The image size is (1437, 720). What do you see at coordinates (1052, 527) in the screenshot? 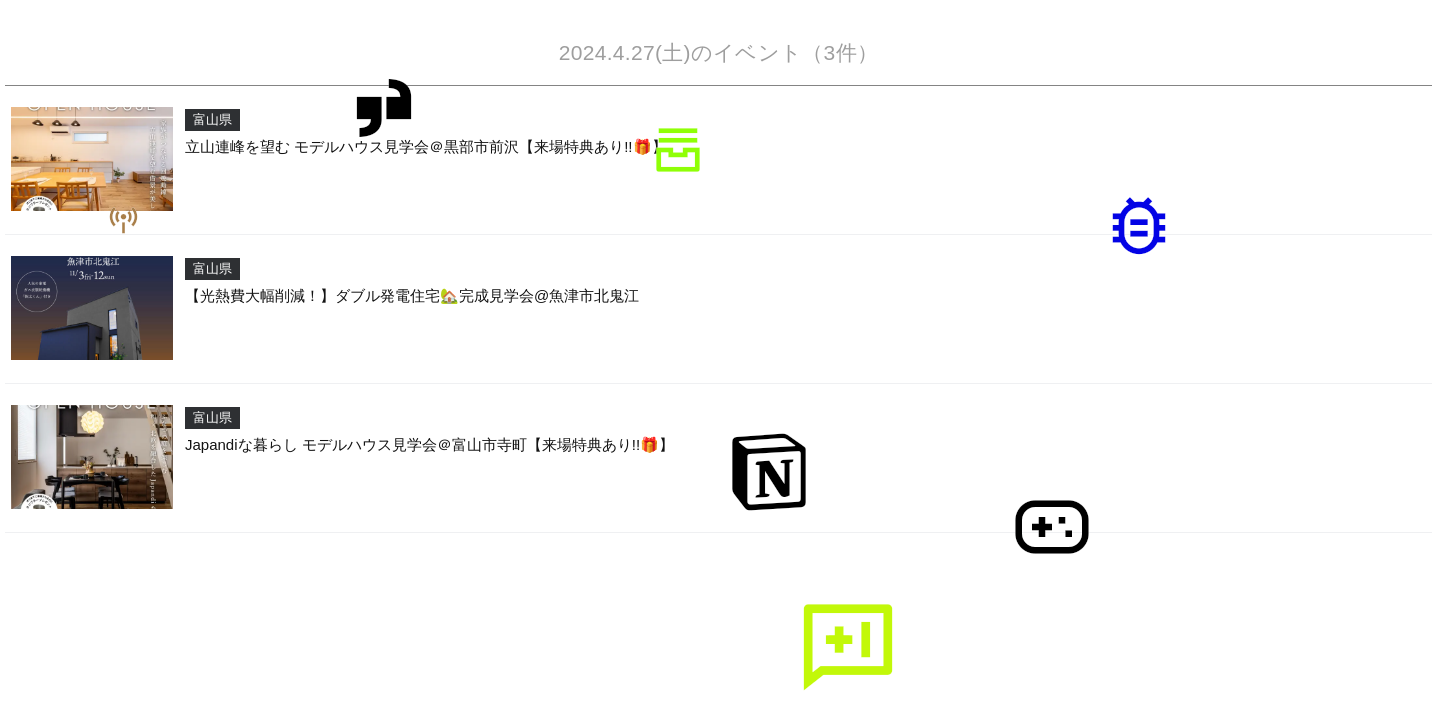
I see `open gaming or games section` at bounding box center [1052, 527].